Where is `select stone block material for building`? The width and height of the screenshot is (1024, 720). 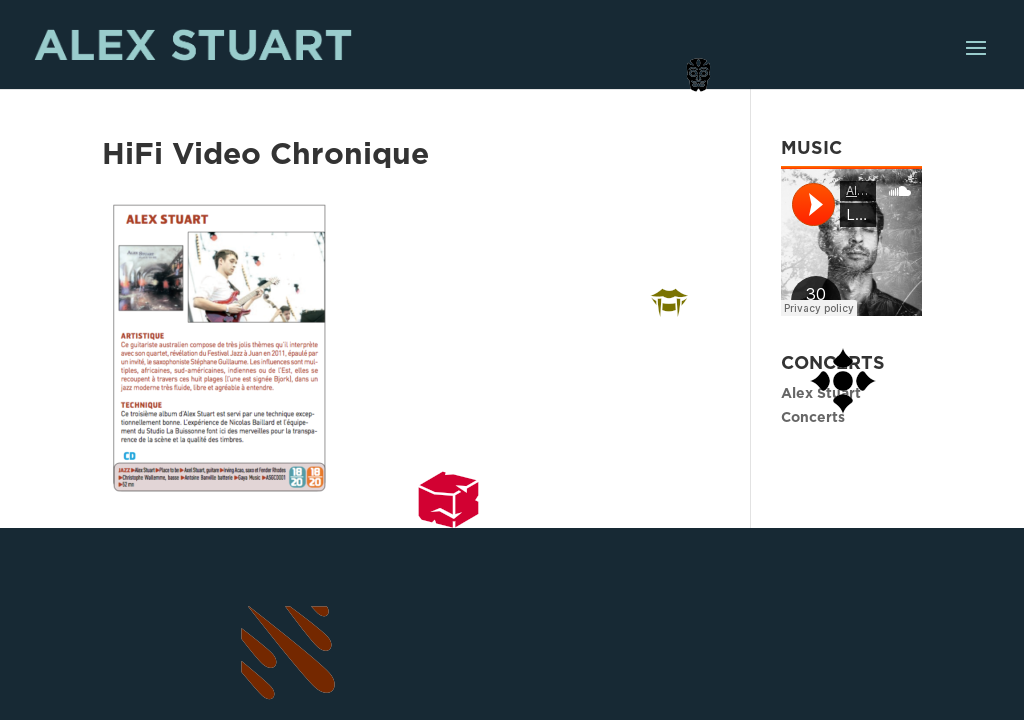
select stone block material for building is located at coordinates (448, 498).